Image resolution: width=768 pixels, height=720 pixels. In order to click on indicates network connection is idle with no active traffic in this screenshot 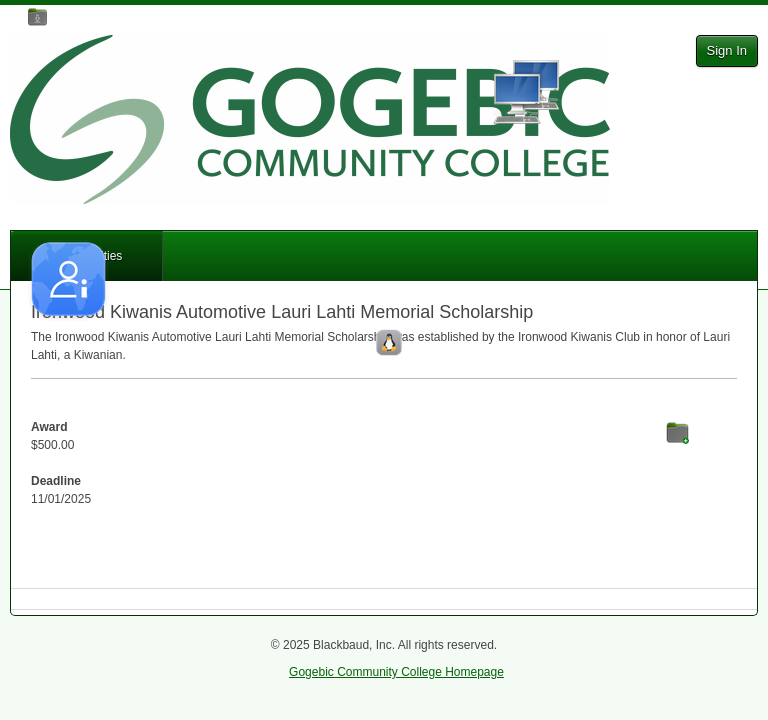, I will do `click(526, 92)`.